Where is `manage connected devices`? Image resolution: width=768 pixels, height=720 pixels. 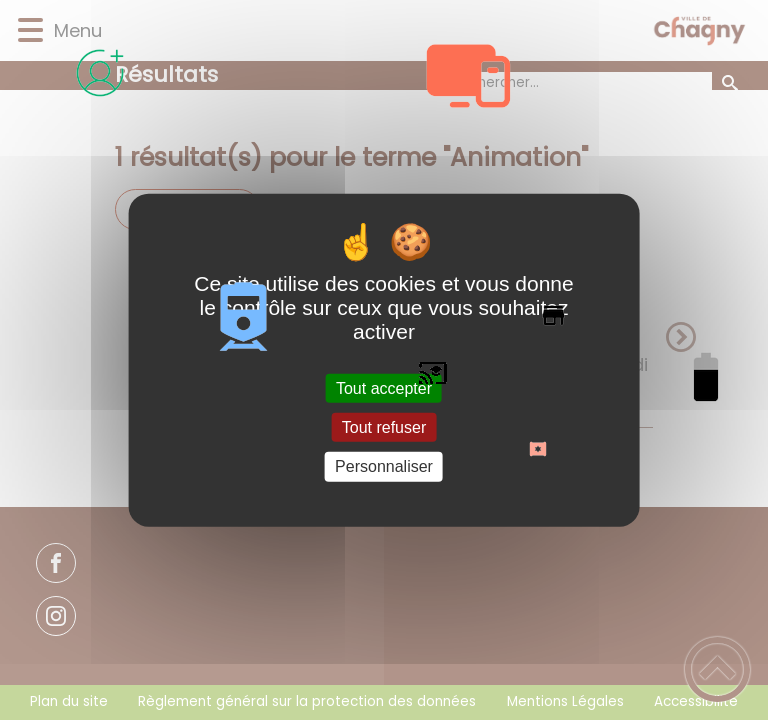 manage connected devices is located at coordinates (467, 76).